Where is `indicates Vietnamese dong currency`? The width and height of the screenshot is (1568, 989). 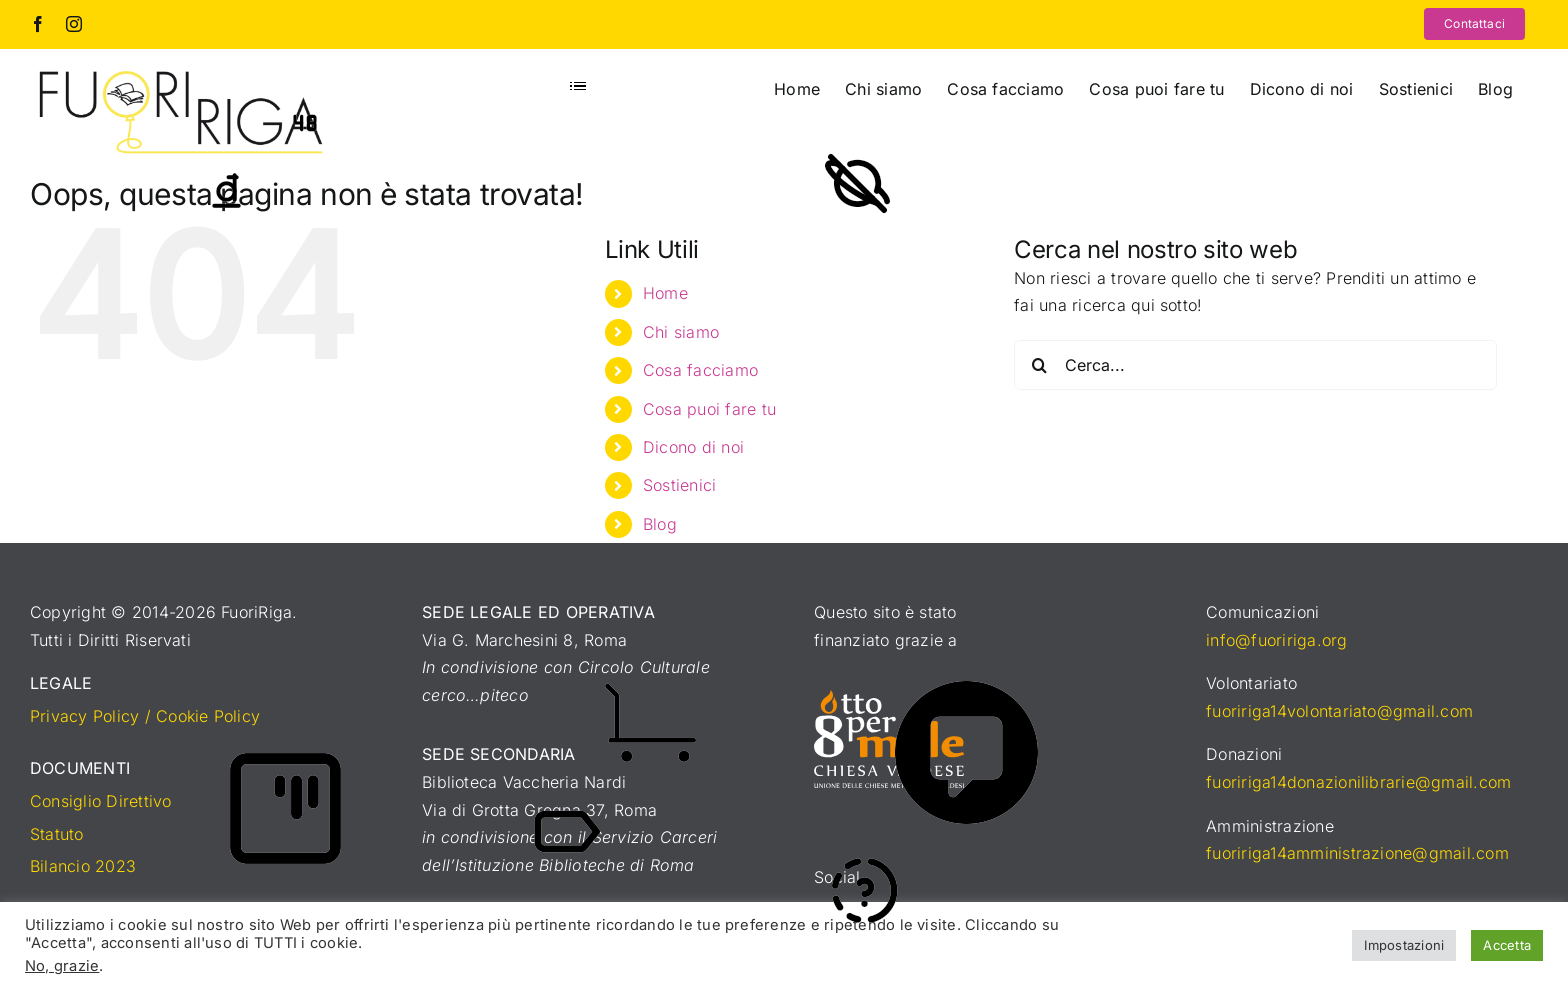
indicates Vietnamese dong currency is located at coordinates (226, 191).